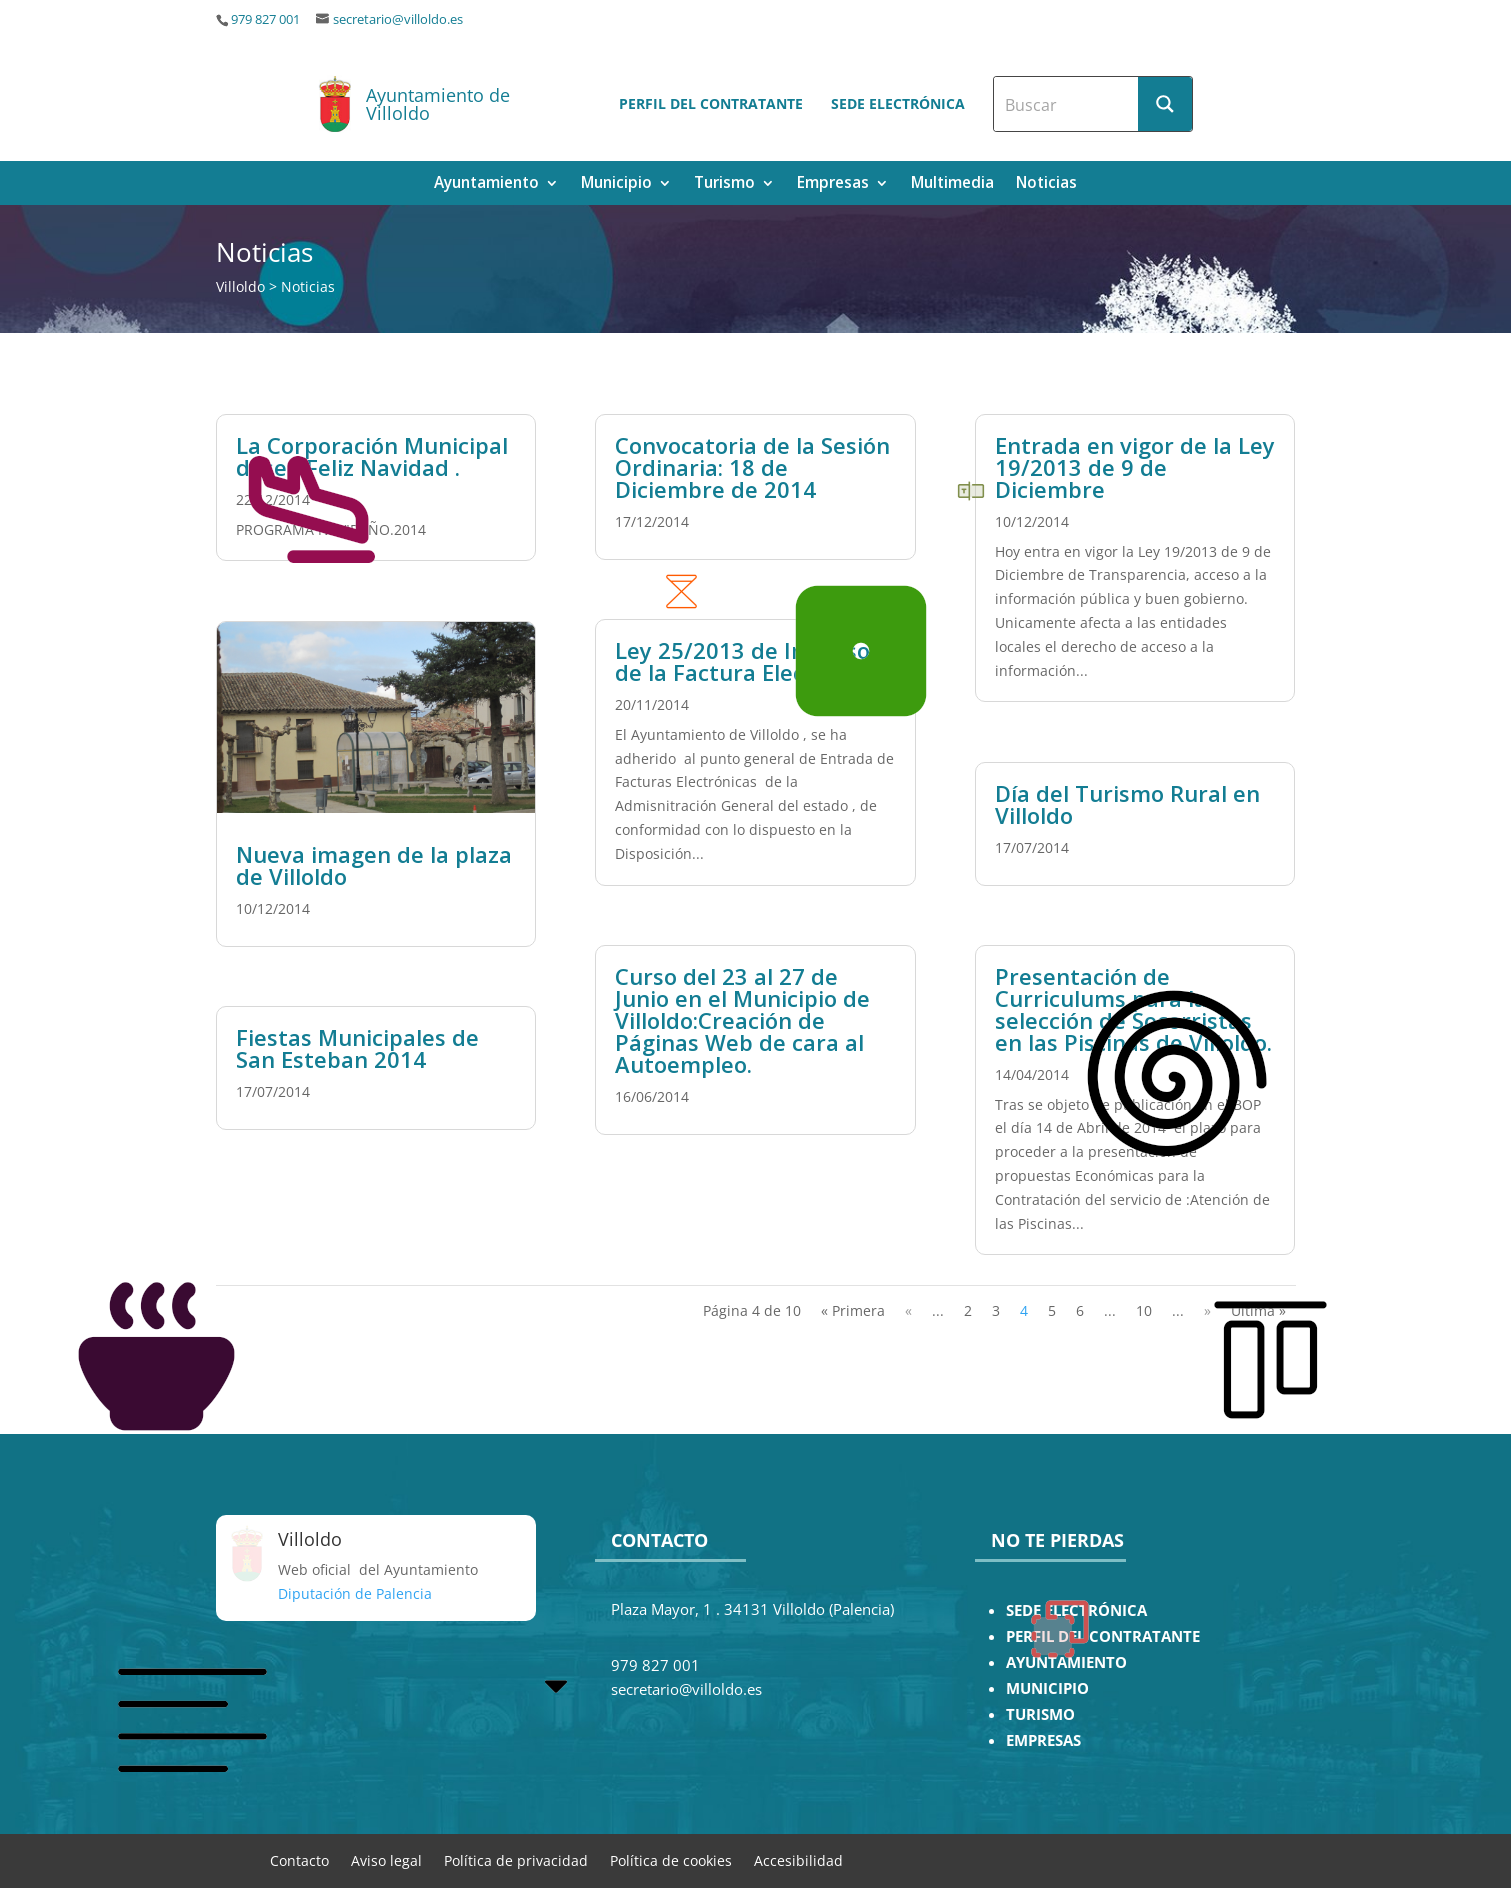 The height and width of the screenshot is (1897, 1511). I want to click on align selected elements to the top, so click(1270, 1357).